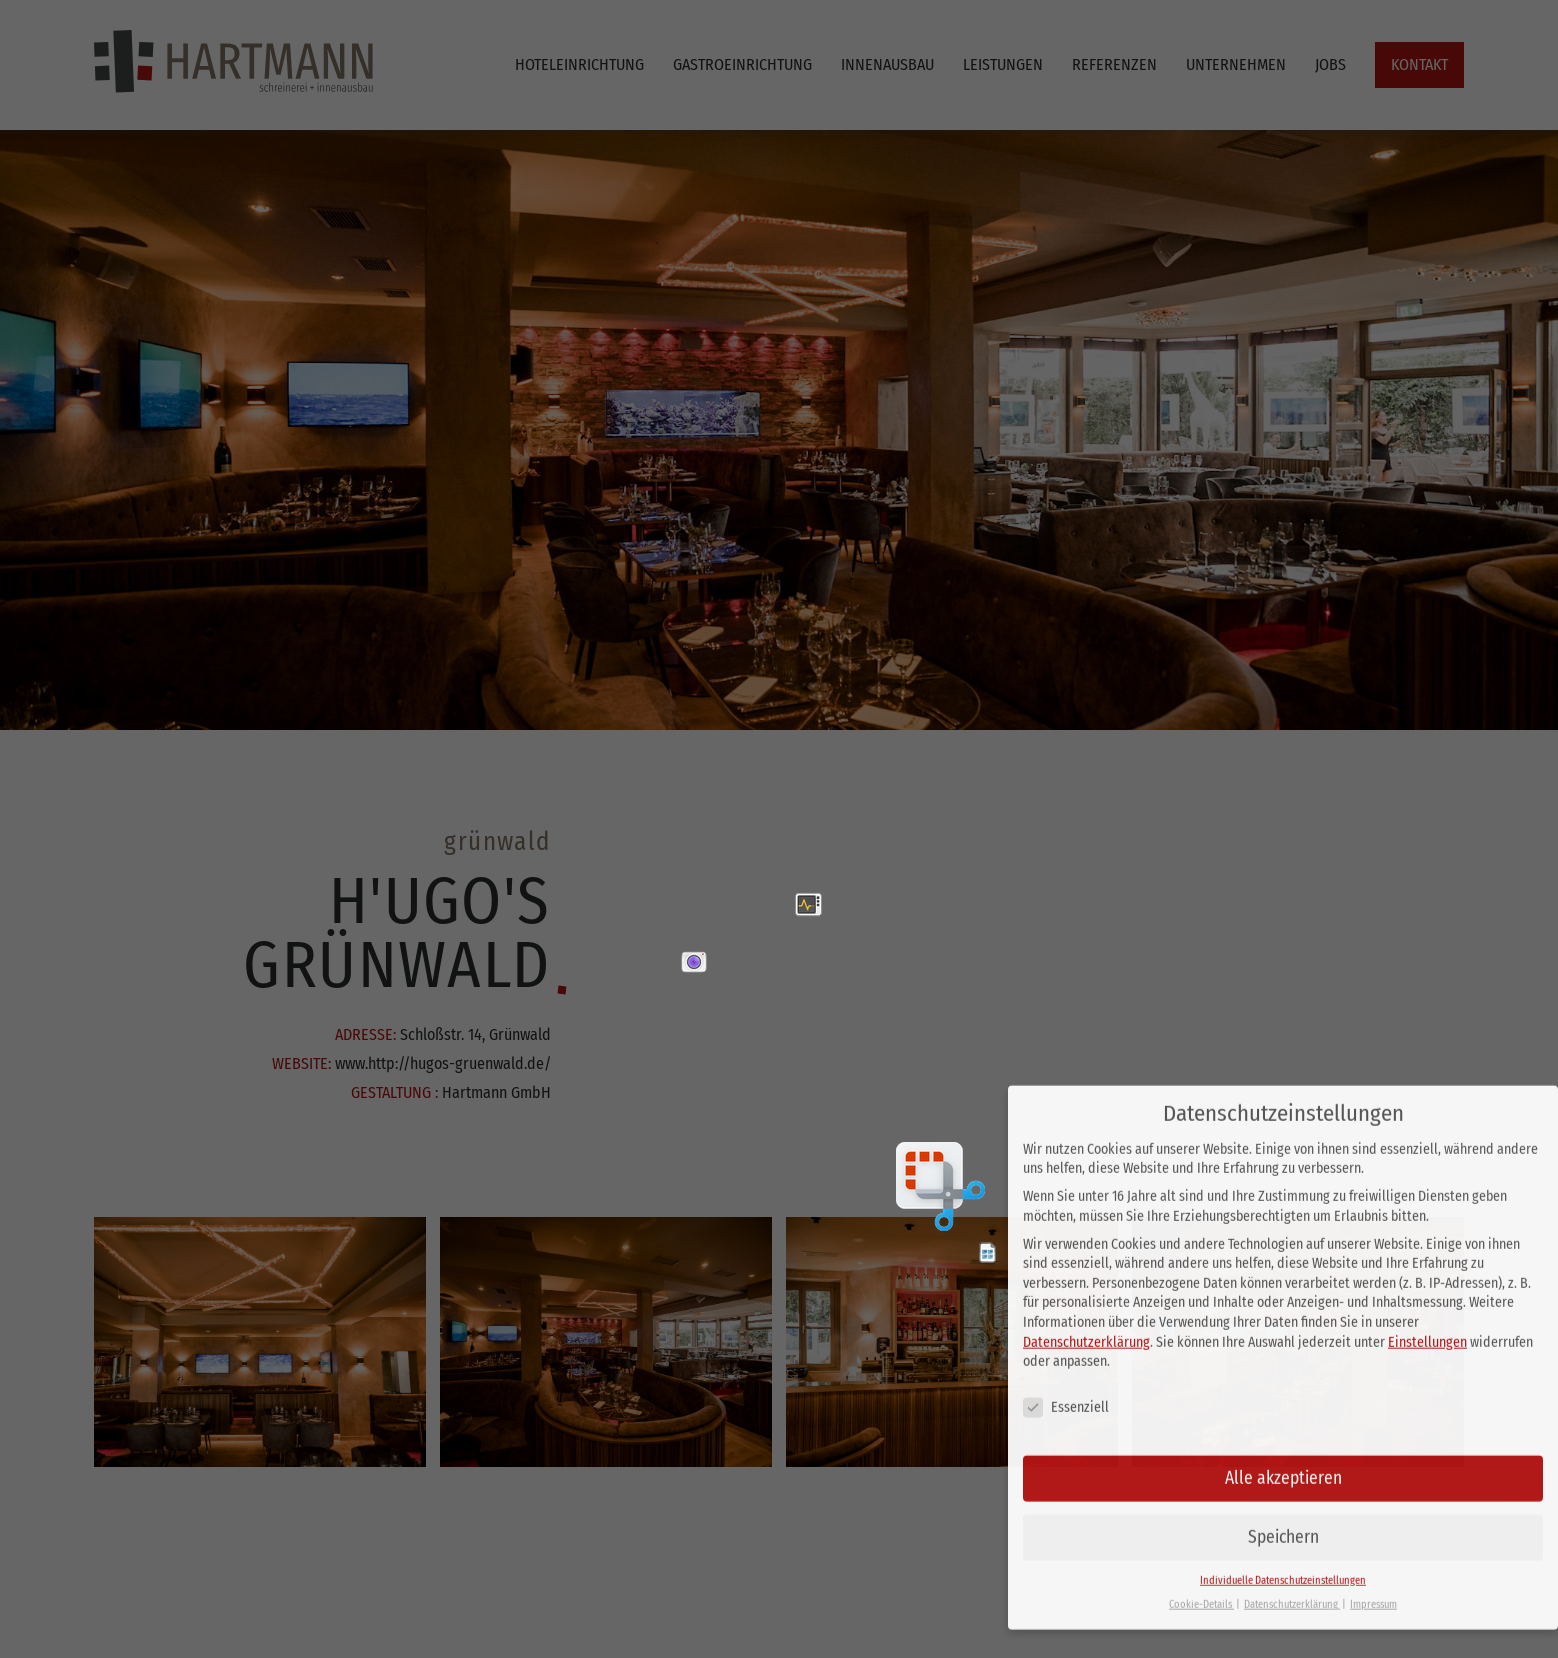 The height and width of the screenshot is (1658, 1558). Describe the element at coordinates (987, 1252) in the screenshot. I see `open an opendocument master document file` at that location.